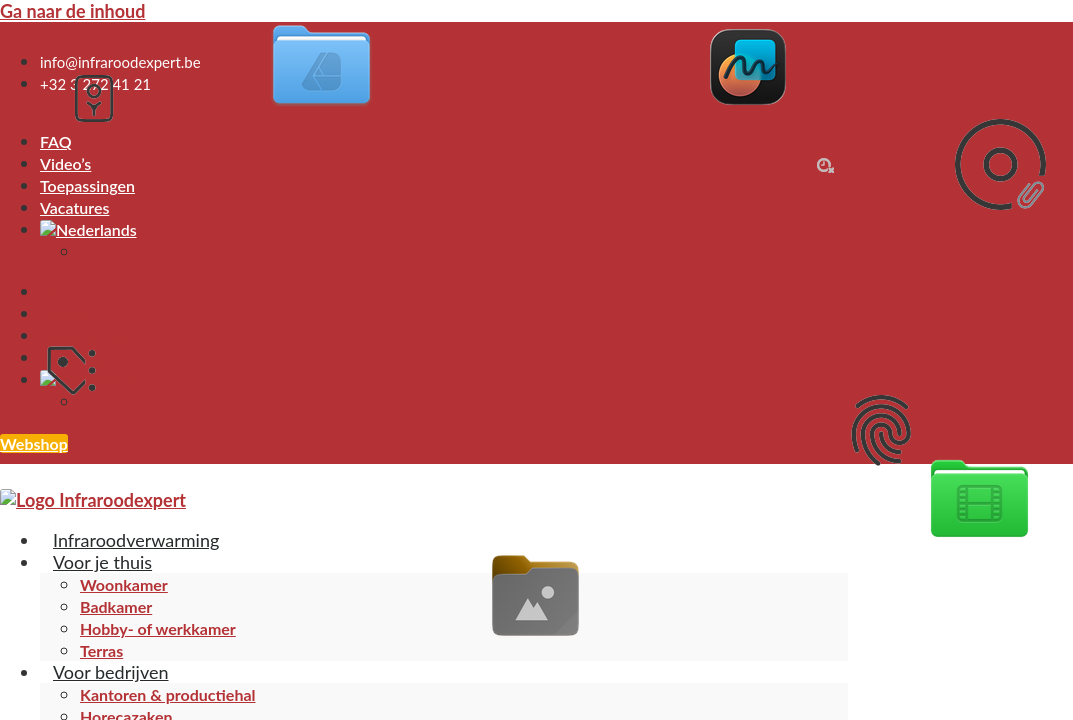  I want to click on open freeform app for brainstorming and sketching, so click(748, 67).